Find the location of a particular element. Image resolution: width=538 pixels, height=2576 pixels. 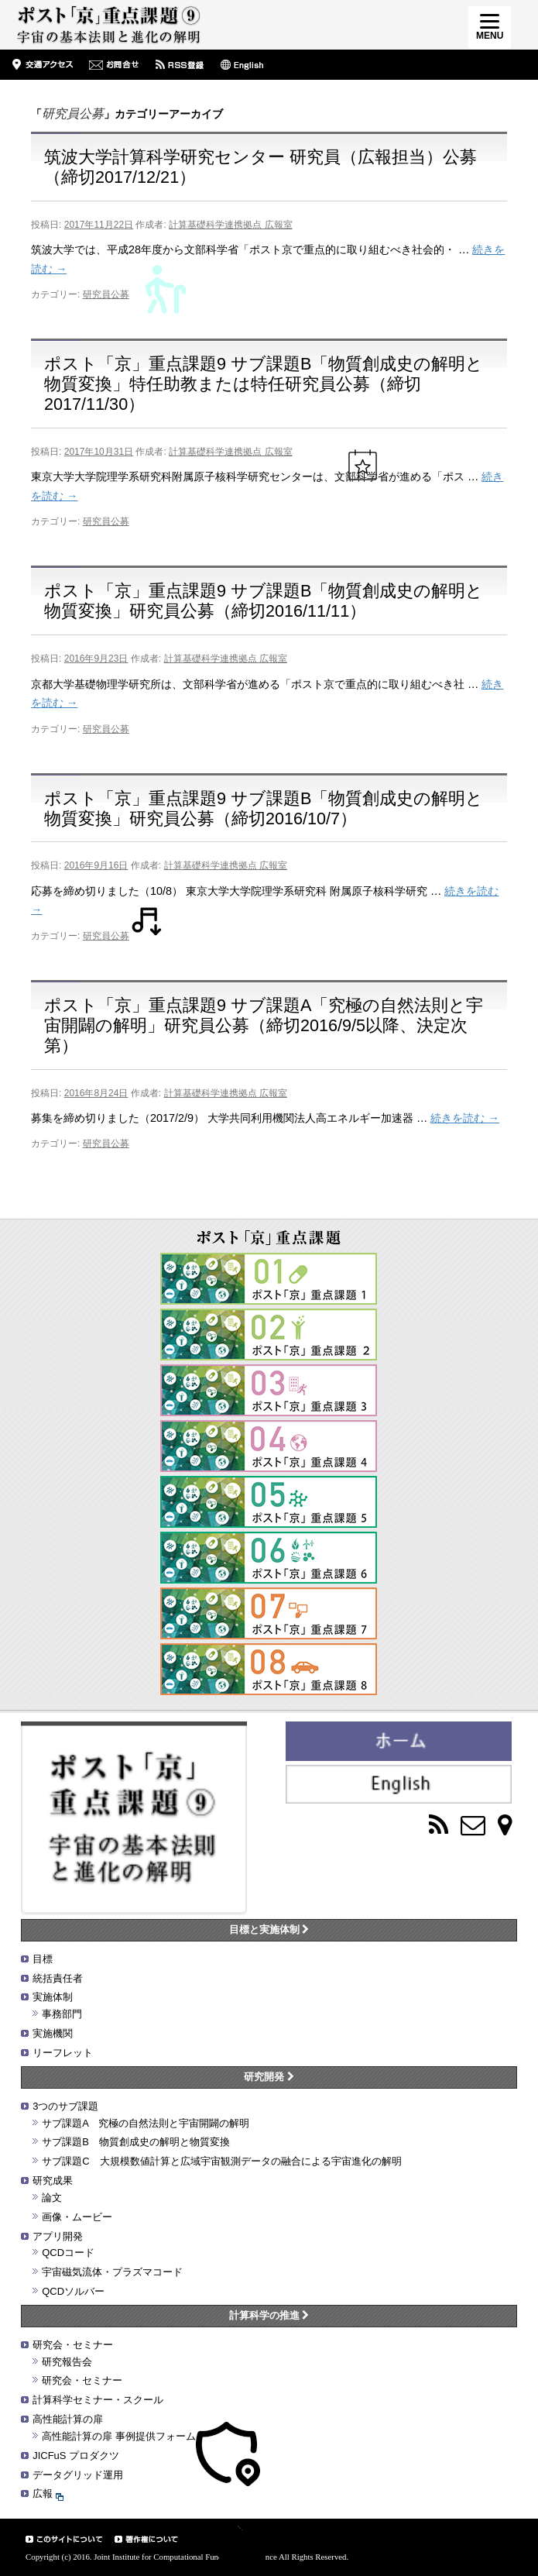

view source files or documents is located at coordinates (242, 2544).